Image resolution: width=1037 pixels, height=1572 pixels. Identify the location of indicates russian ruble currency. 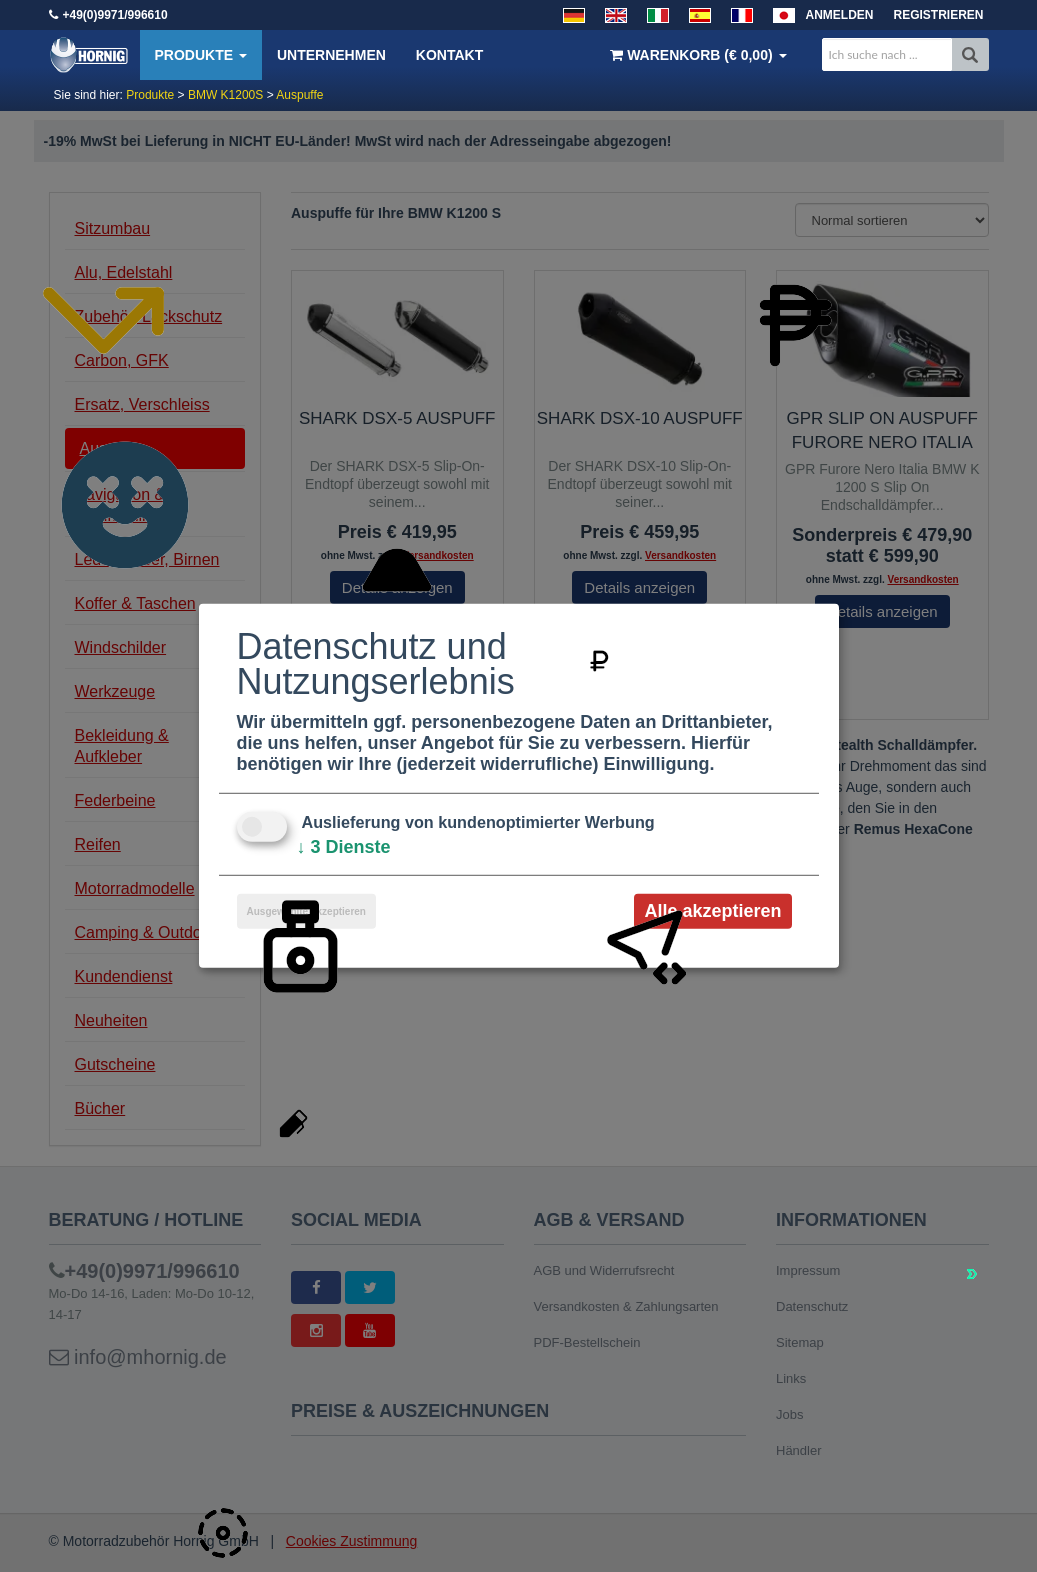
(600, 661).